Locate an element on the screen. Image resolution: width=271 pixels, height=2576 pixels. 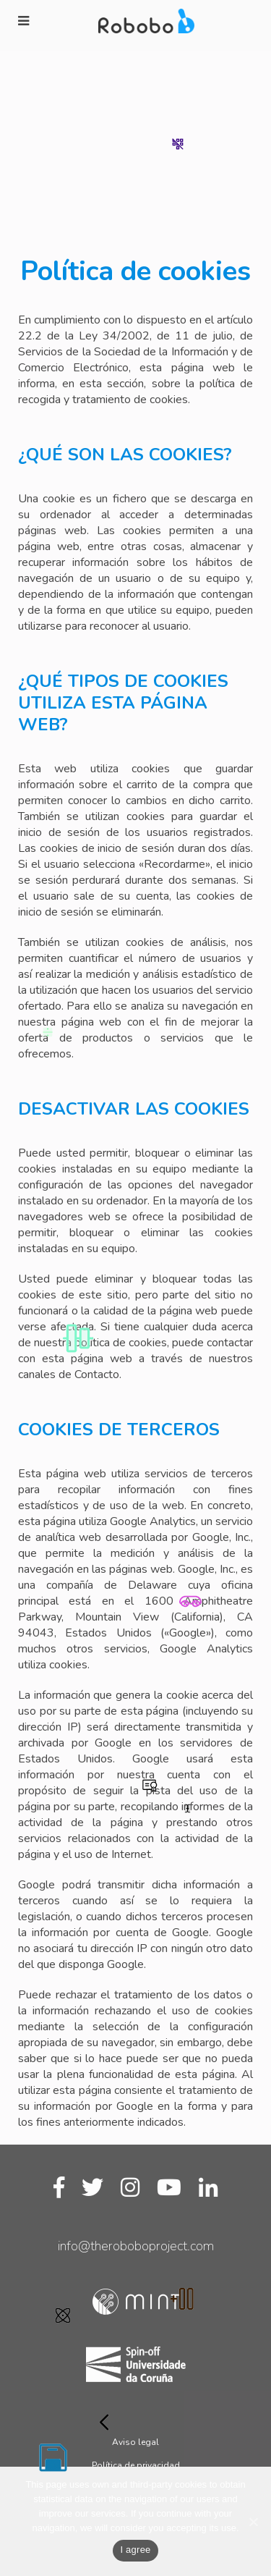
perform division calculation is located at coordinates (48, 1032).